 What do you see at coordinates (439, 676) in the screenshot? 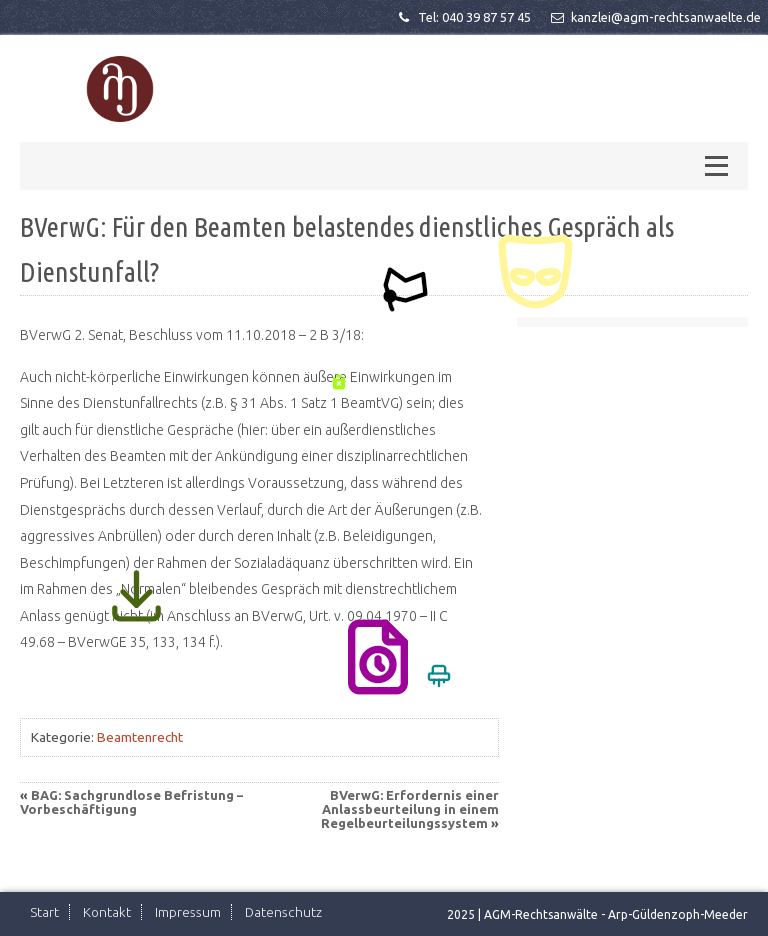
I see `shred or permanently delete a document` at bounding box center [439, 676].